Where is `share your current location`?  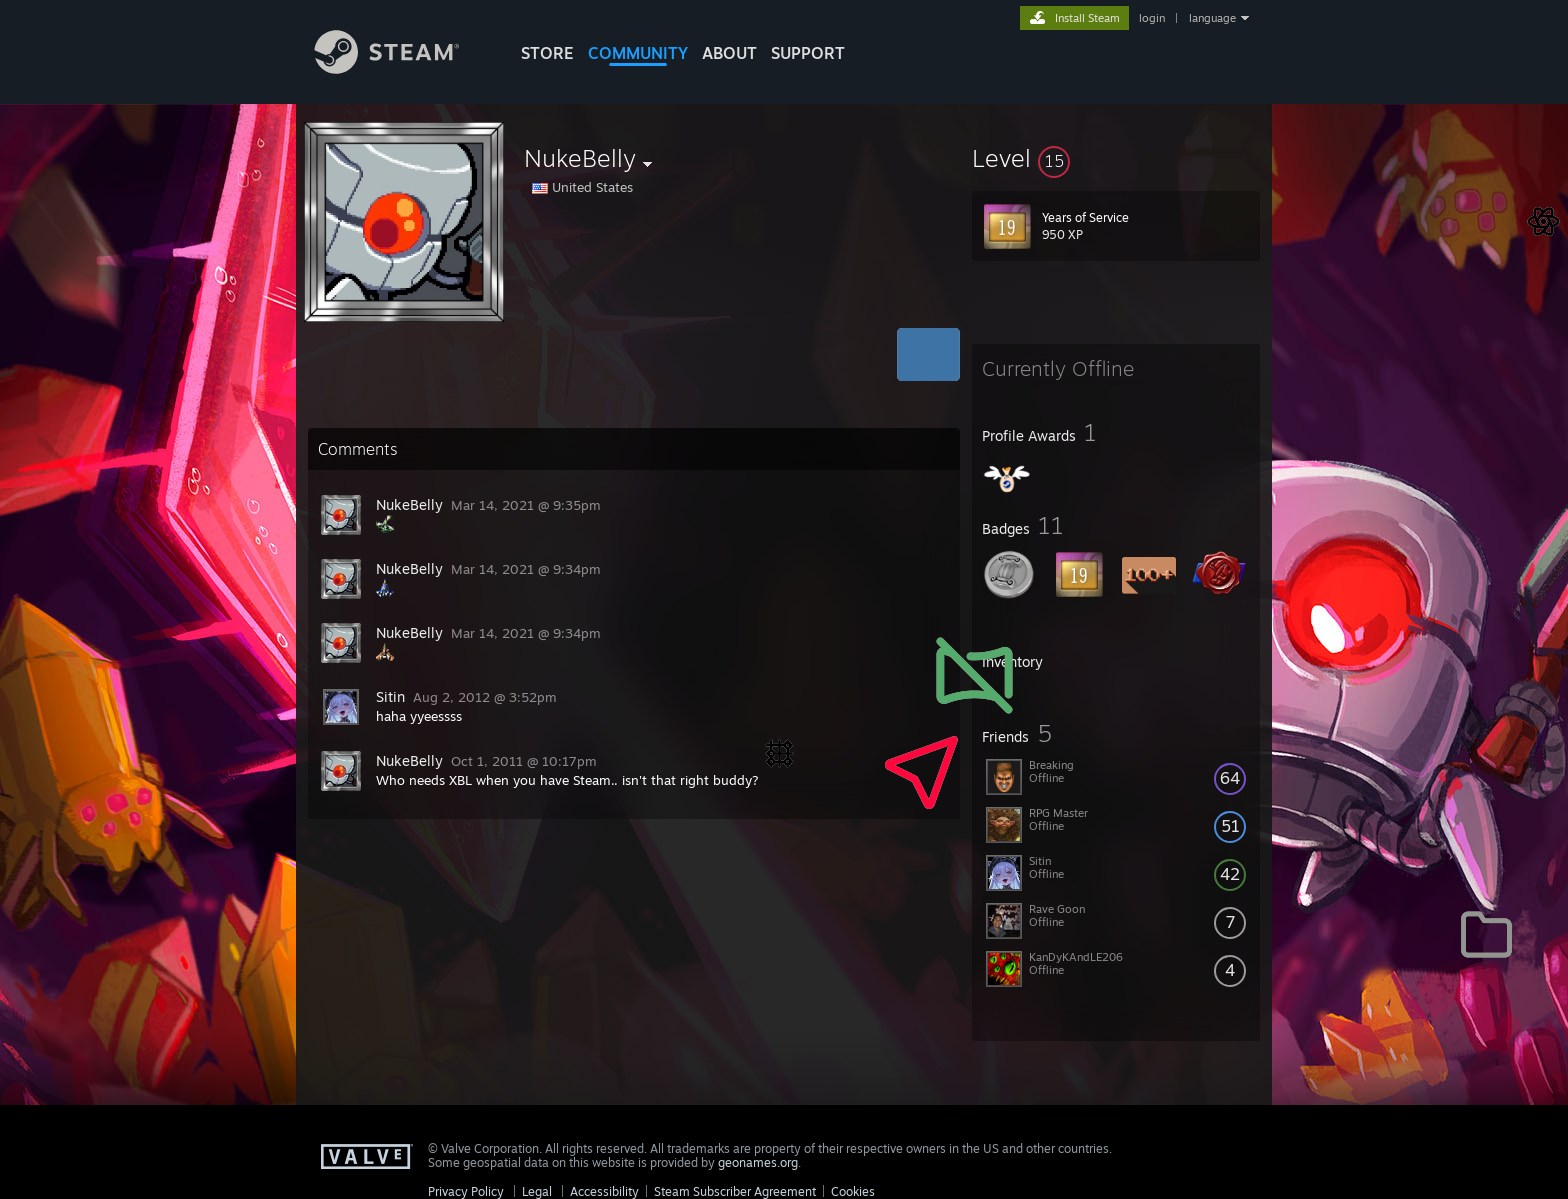 share your current location is located at coordinates (922, 772).